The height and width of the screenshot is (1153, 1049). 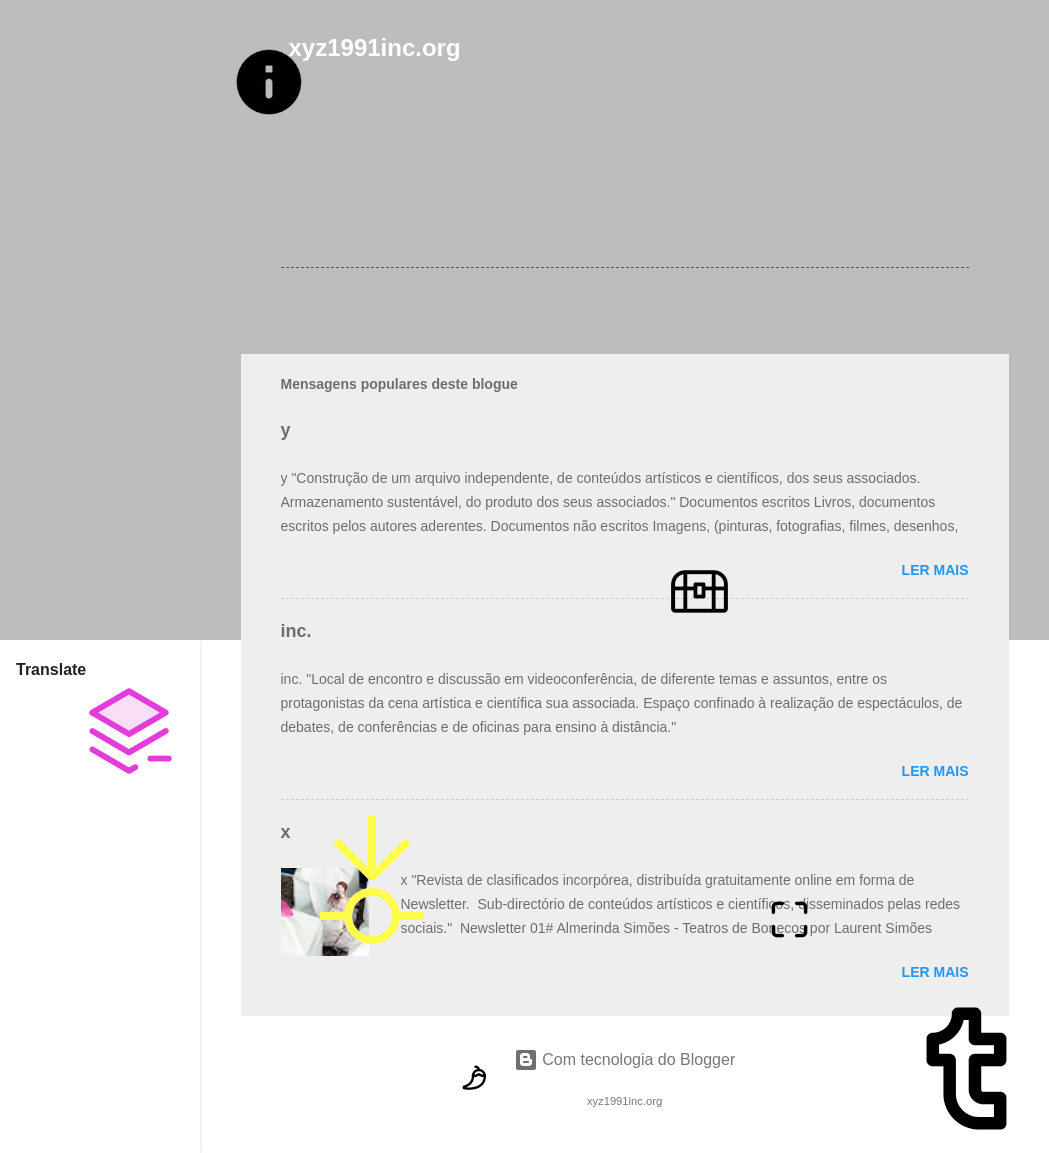 What do you see at coordinates (129, 731) in the screenshot?
I see `remove a layer from the stack` at bounding box center [129, 731].